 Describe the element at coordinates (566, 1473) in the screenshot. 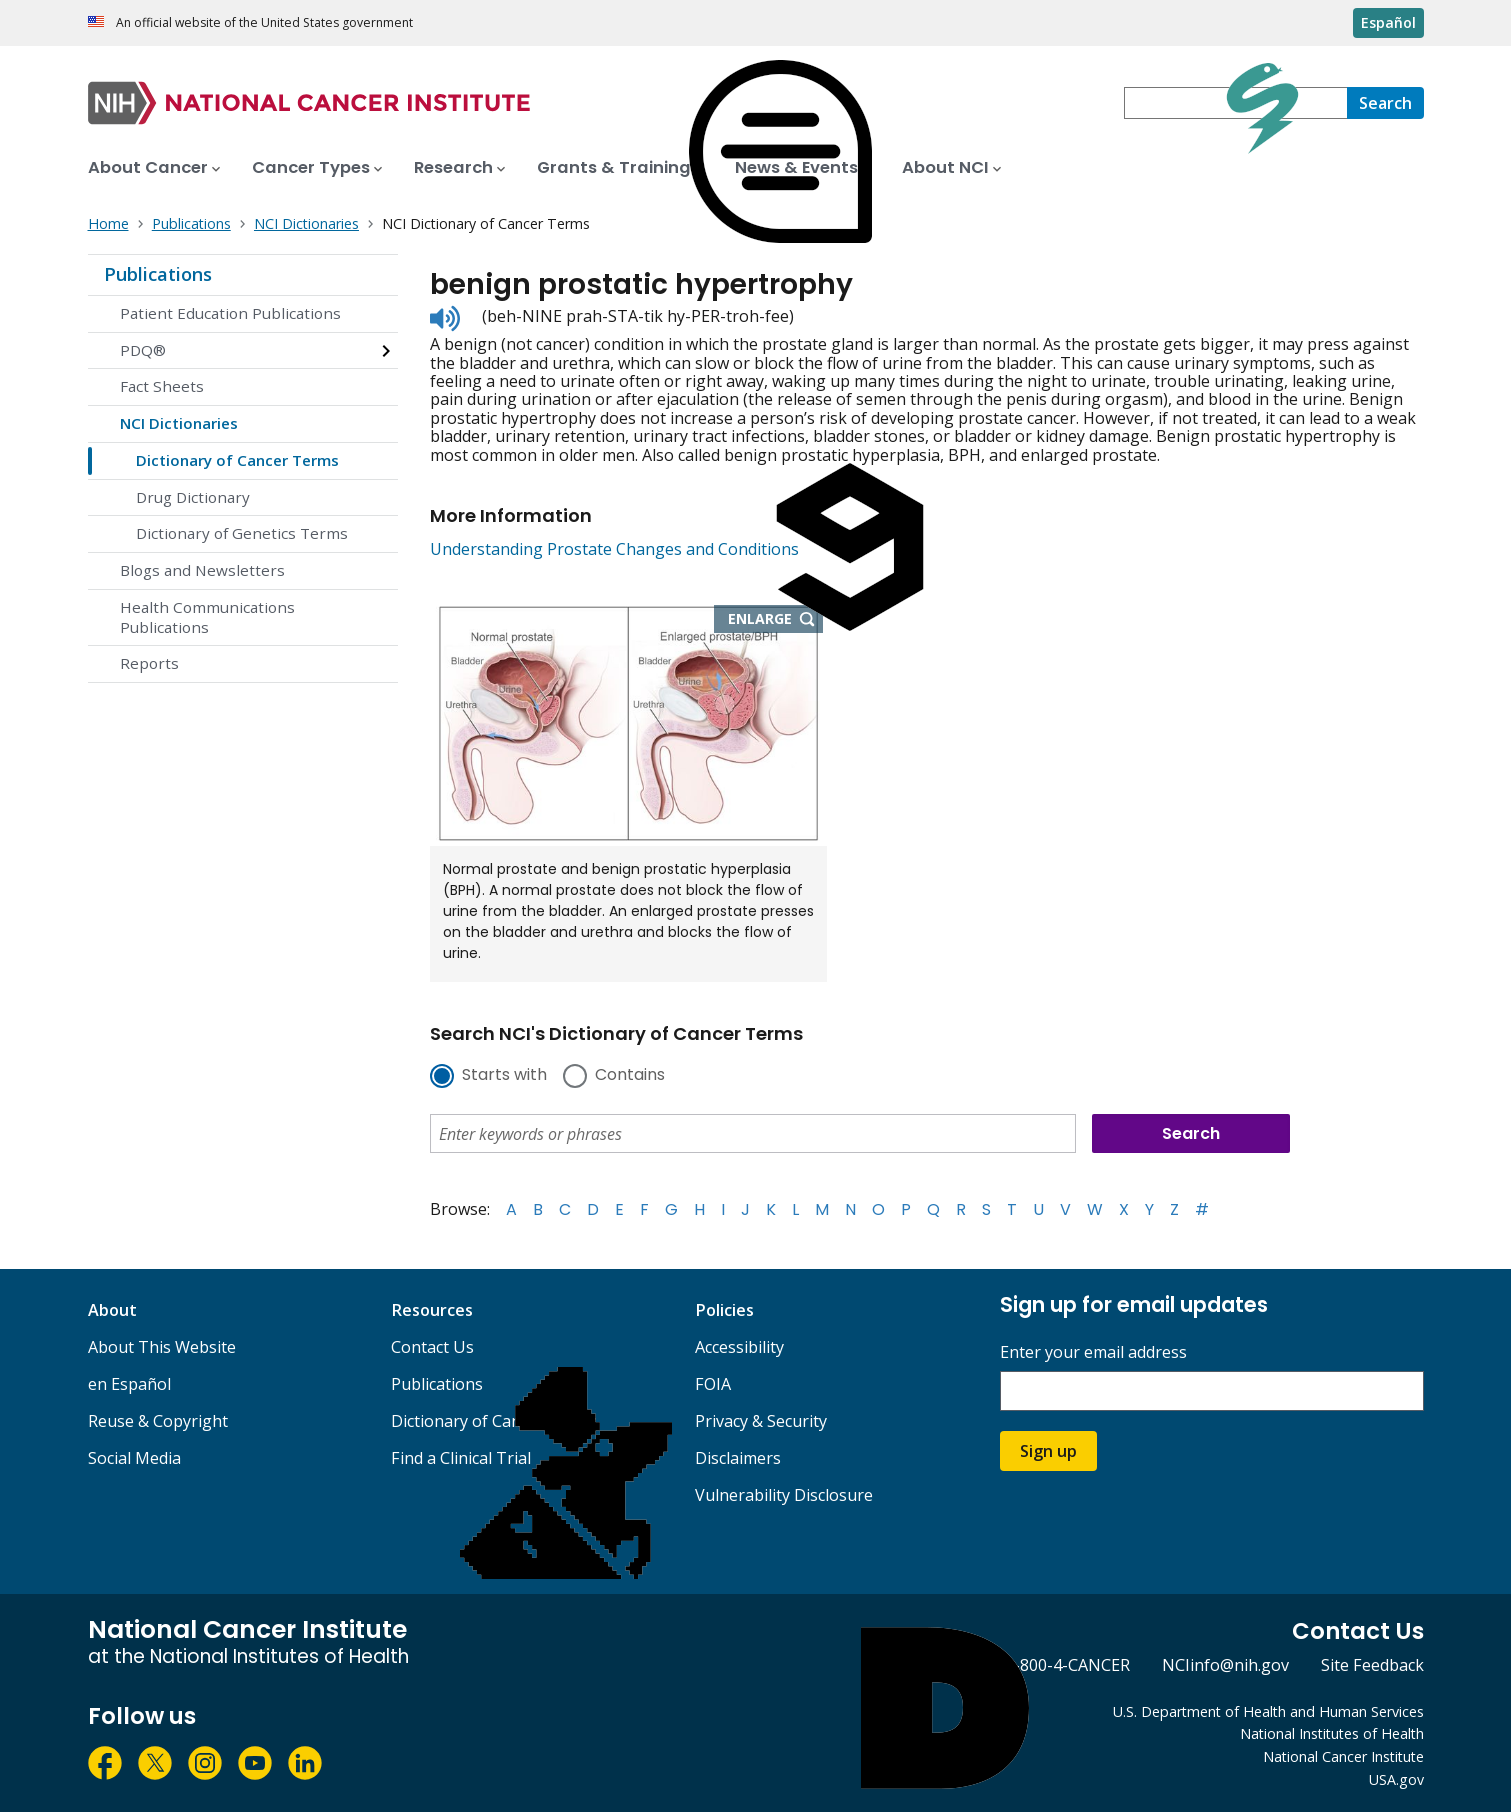

I see `ratatui terminal UI library logo` at that location.